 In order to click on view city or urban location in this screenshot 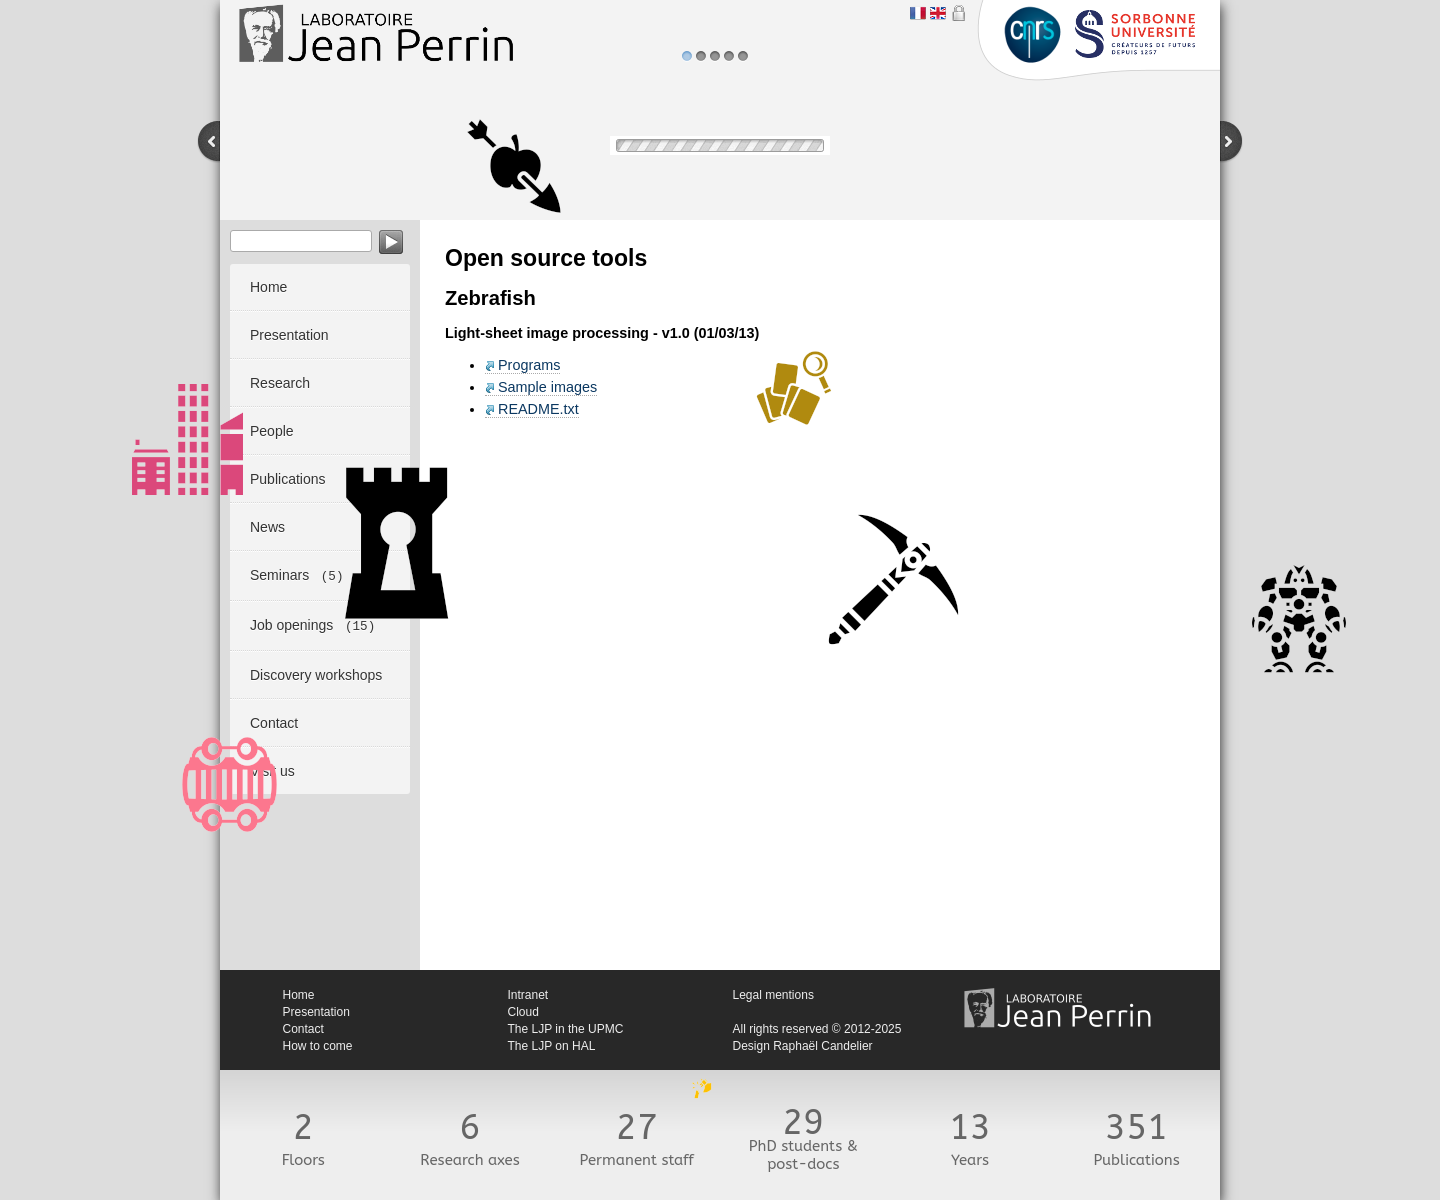, I will do `click(187, 439)`.